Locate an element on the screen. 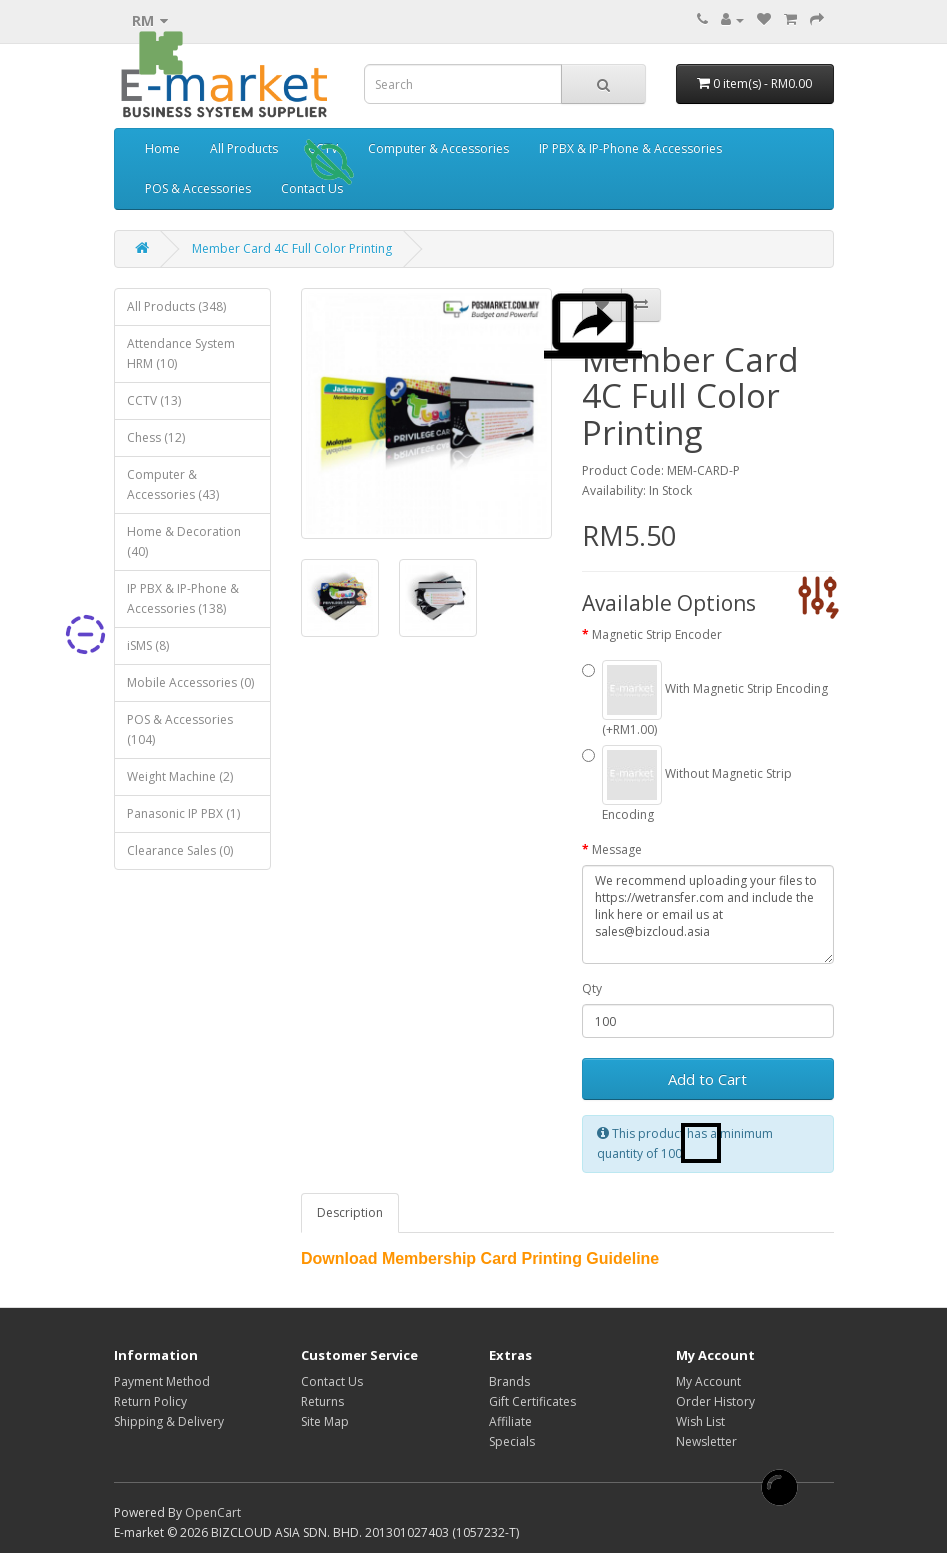 The width and height of the screenshot is (947, 1553). disable global or worldwide access is located at coordinates (329, 162).